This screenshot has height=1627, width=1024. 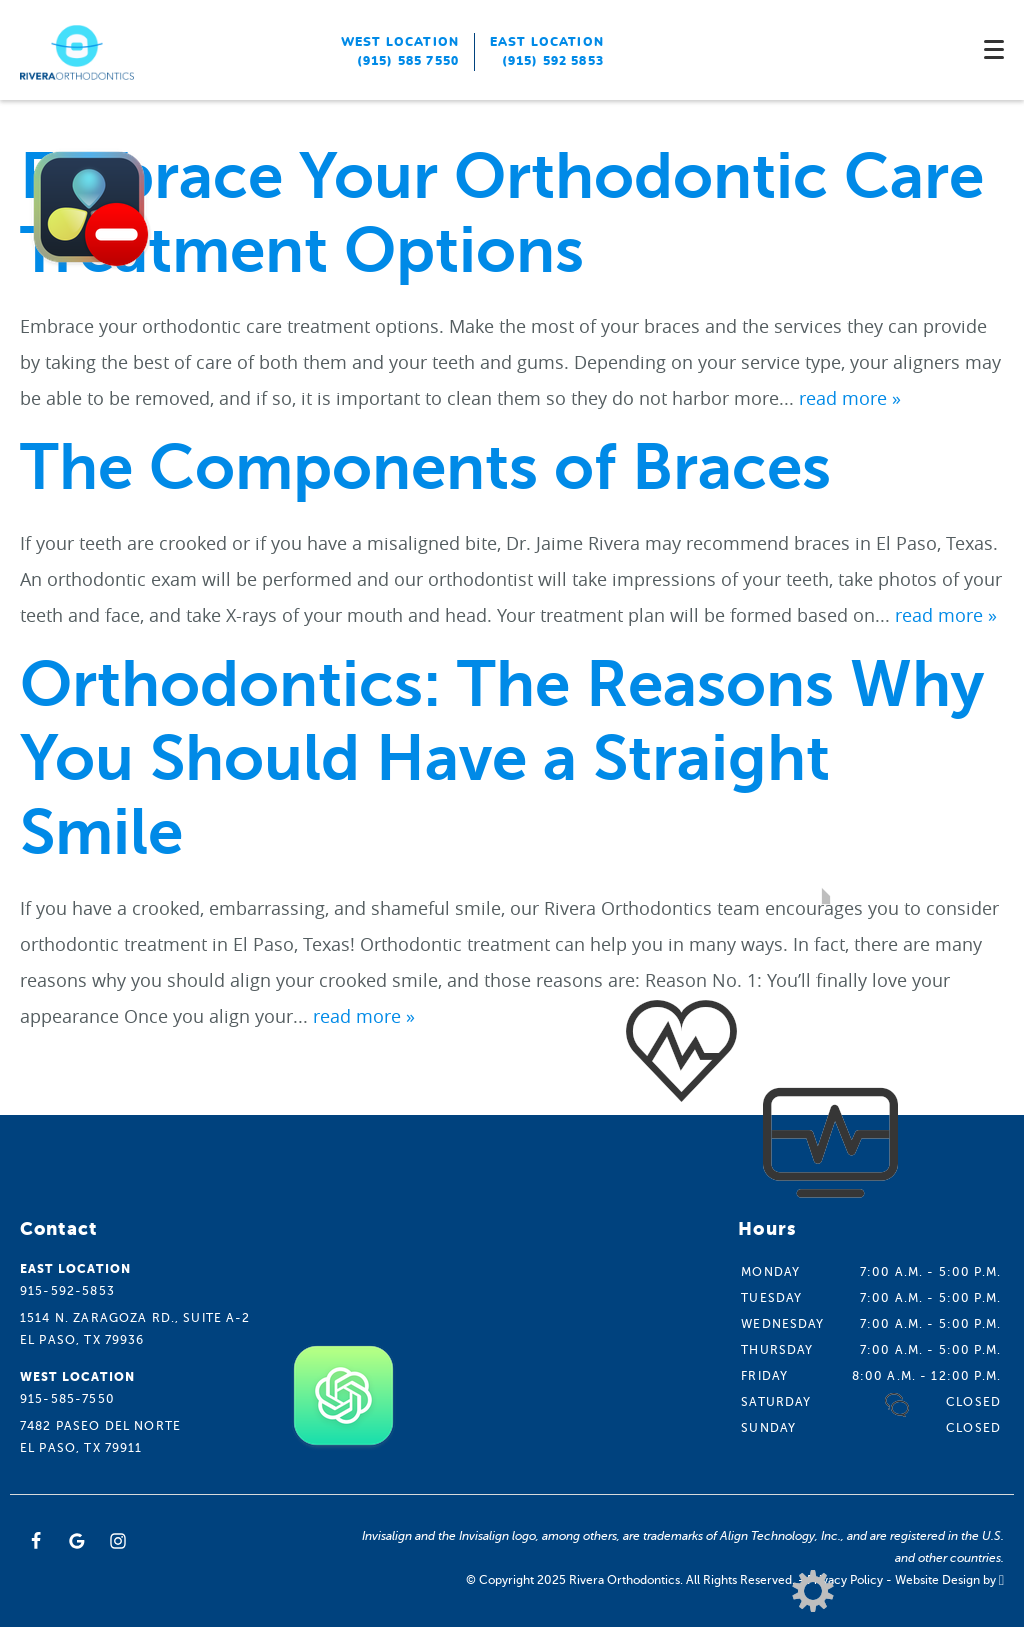 What do you see at coordinates (343, 1395) in the screenshot?
I see `open the OpenAI ChatGPT app` at bounding box center [343, 1395].